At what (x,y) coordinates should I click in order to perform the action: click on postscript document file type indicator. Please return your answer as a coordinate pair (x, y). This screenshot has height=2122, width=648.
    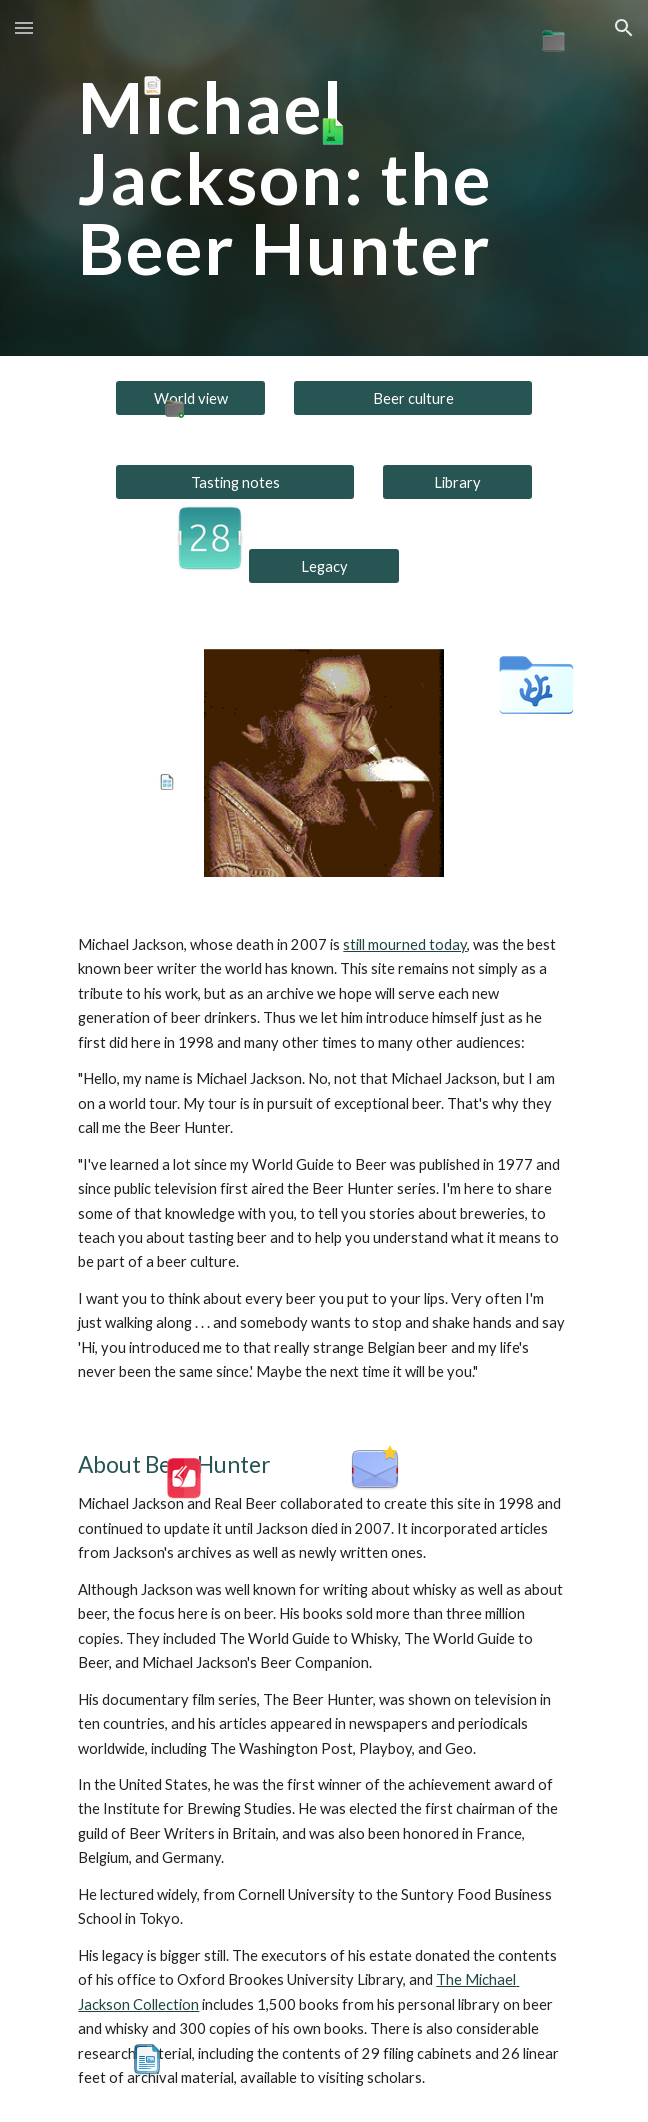
    Looking at the image, I should click on (184, 1478).